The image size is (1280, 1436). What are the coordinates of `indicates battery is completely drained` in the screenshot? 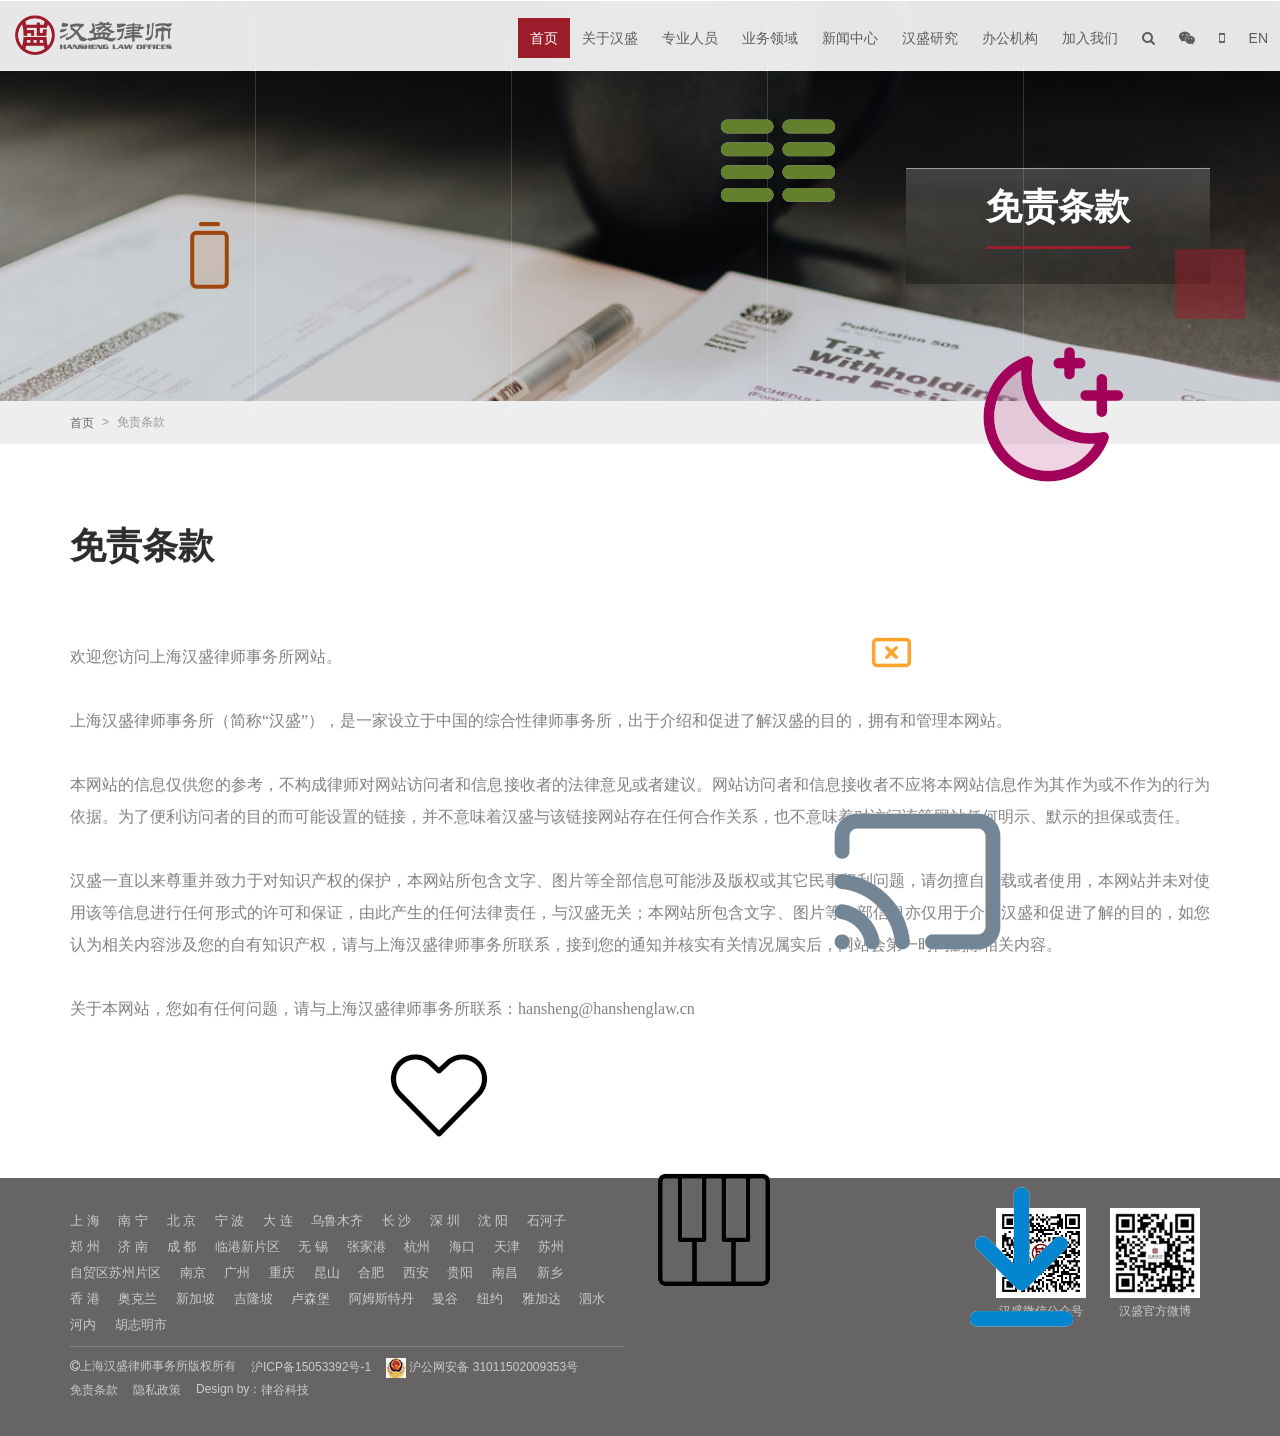 It's located at (209, 256).